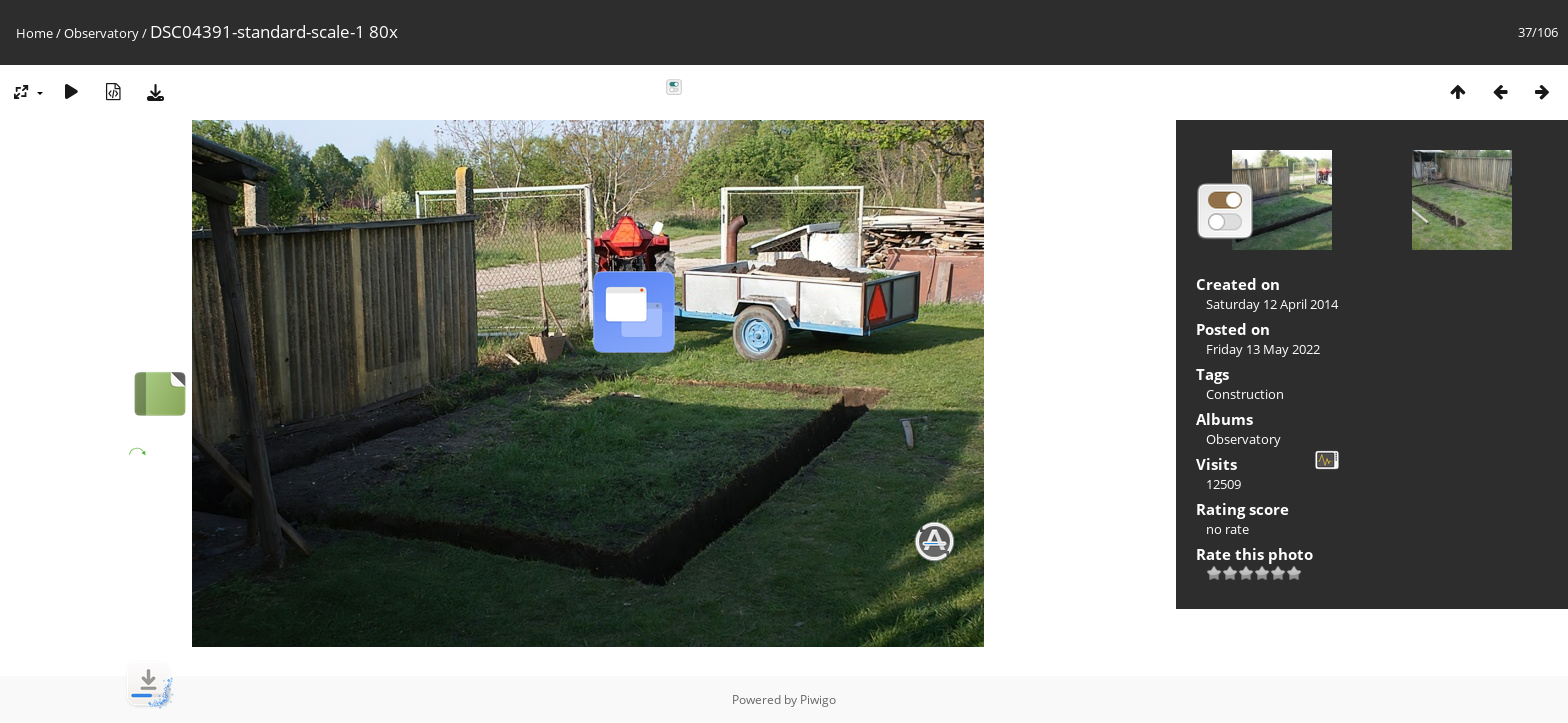 This screenshot has width=1568, height=723. I want to click on open varia download manager, so click(148, 683).